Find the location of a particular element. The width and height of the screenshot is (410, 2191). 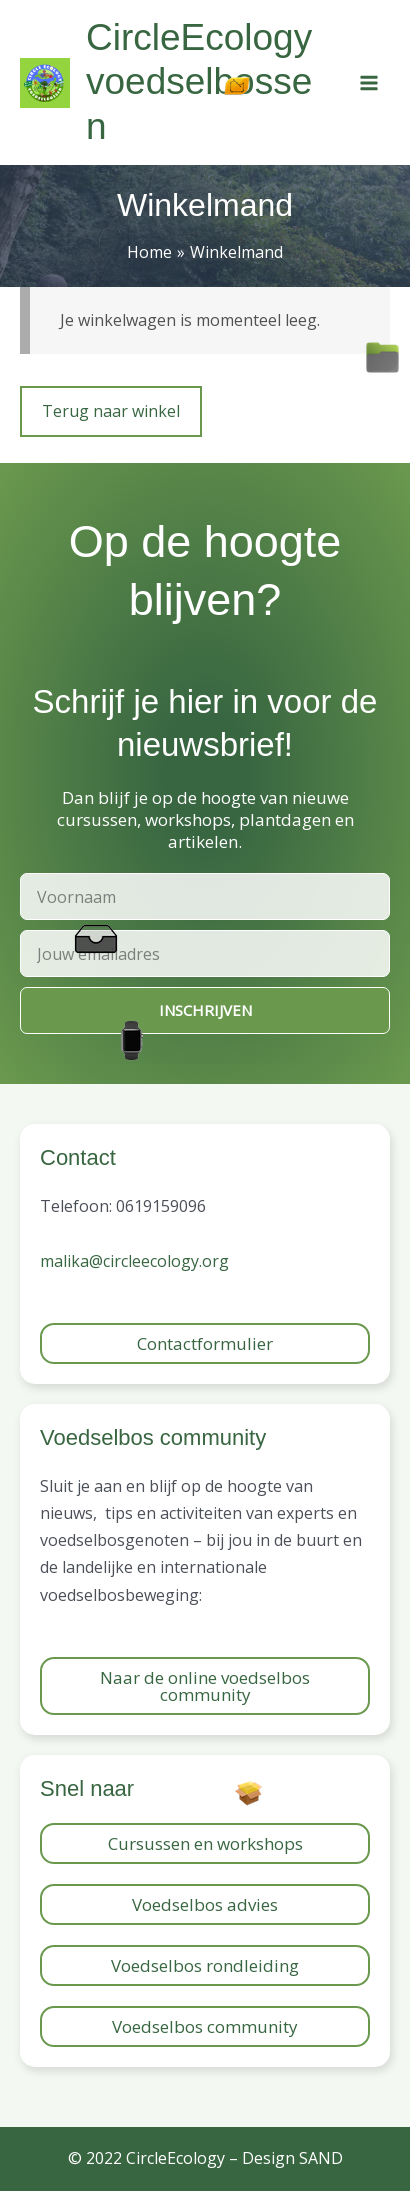

open folder containing files is located at coordinates (382, 357).